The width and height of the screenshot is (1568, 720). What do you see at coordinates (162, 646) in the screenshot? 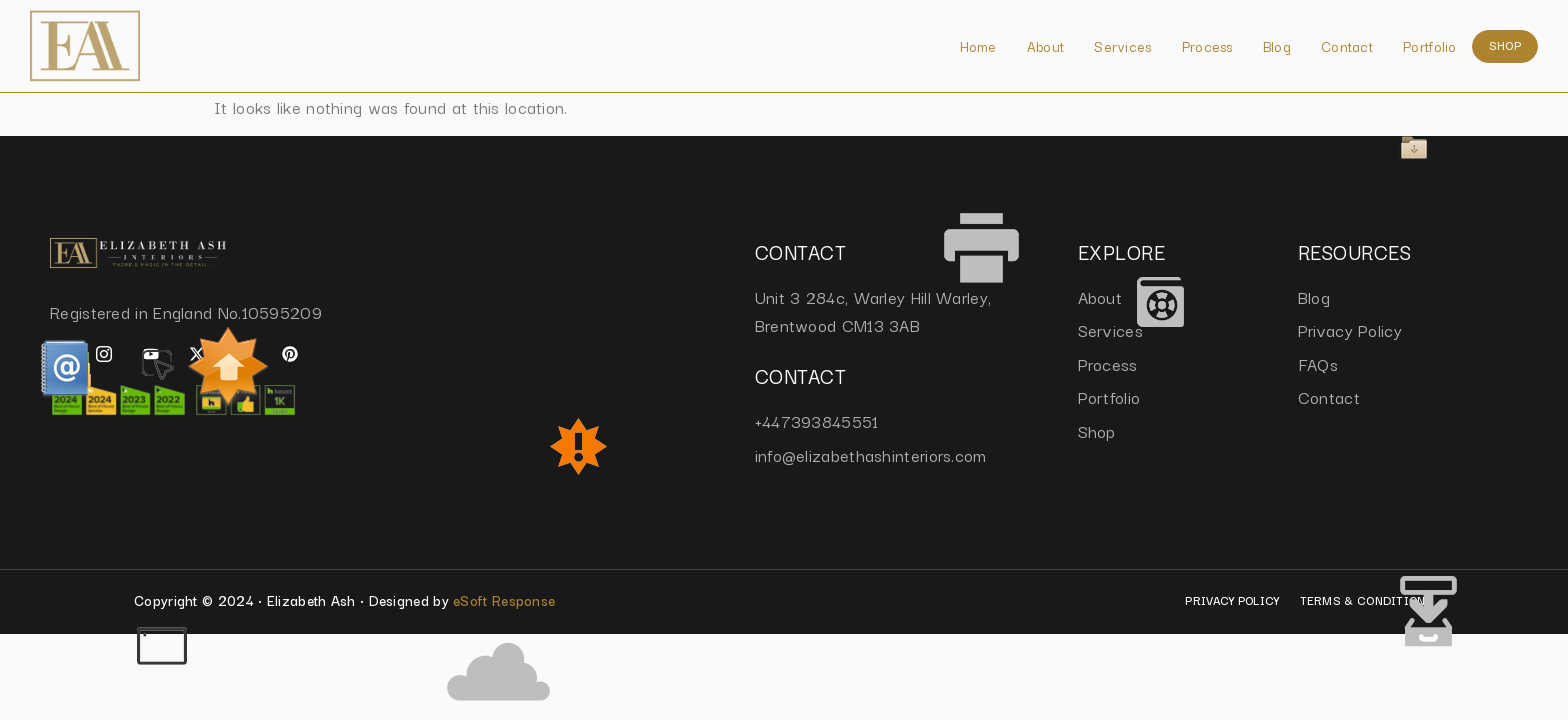
I see `indicates tablet device connected` at bounding box center [162, 646].